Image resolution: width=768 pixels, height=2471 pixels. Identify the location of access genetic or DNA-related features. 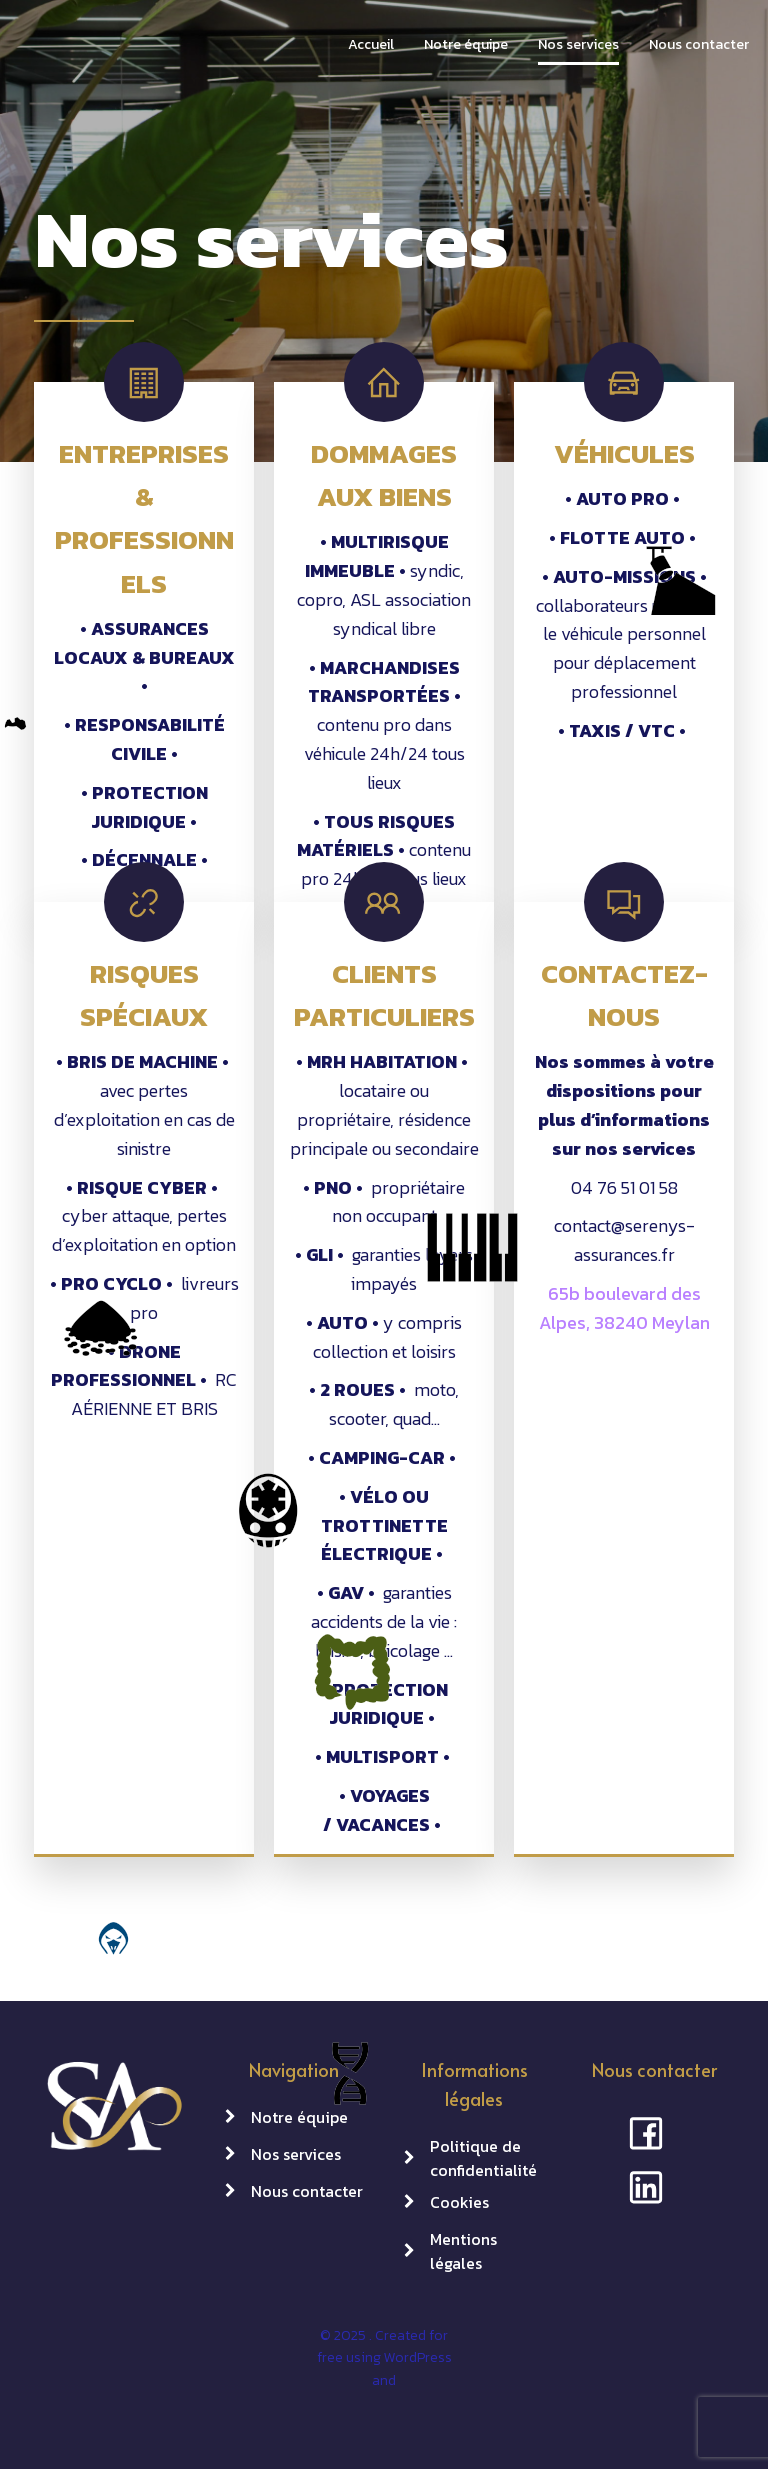
(350, 2073).